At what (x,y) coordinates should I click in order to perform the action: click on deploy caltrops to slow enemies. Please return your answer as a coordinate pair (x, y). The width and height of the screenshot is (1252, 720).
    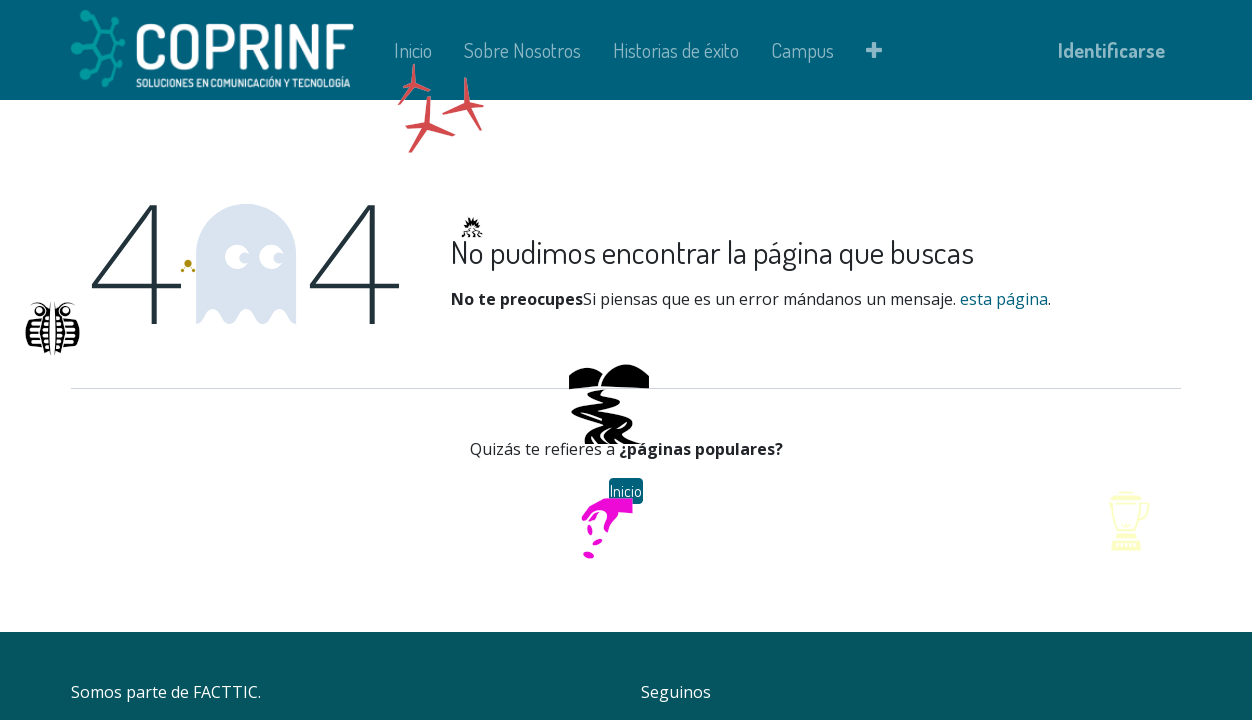
    Looking at the image, I should click on (440, 108).